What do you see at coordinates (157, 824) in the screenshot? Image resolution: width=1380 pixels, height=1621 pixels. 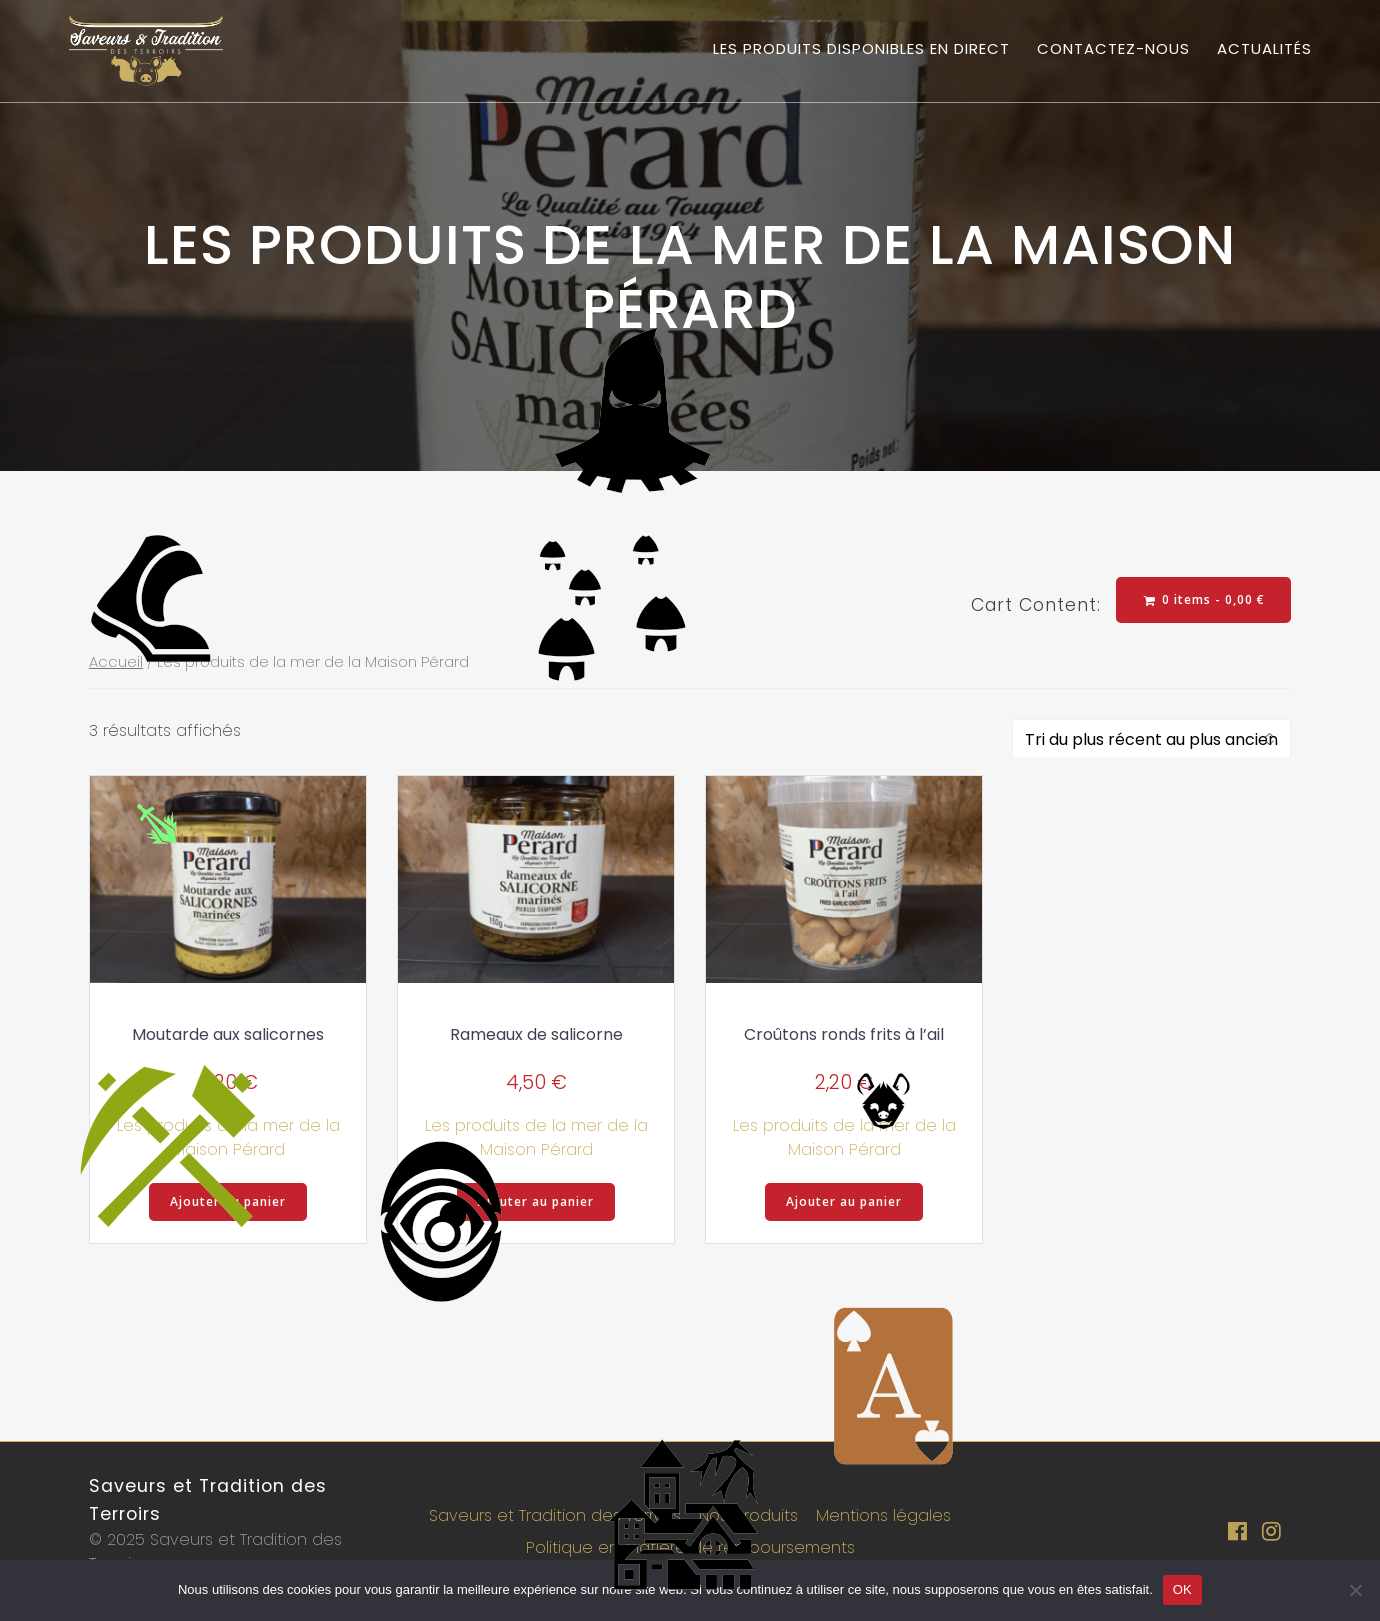 I see `attack or combat action button` at bounding box center [157, 824].